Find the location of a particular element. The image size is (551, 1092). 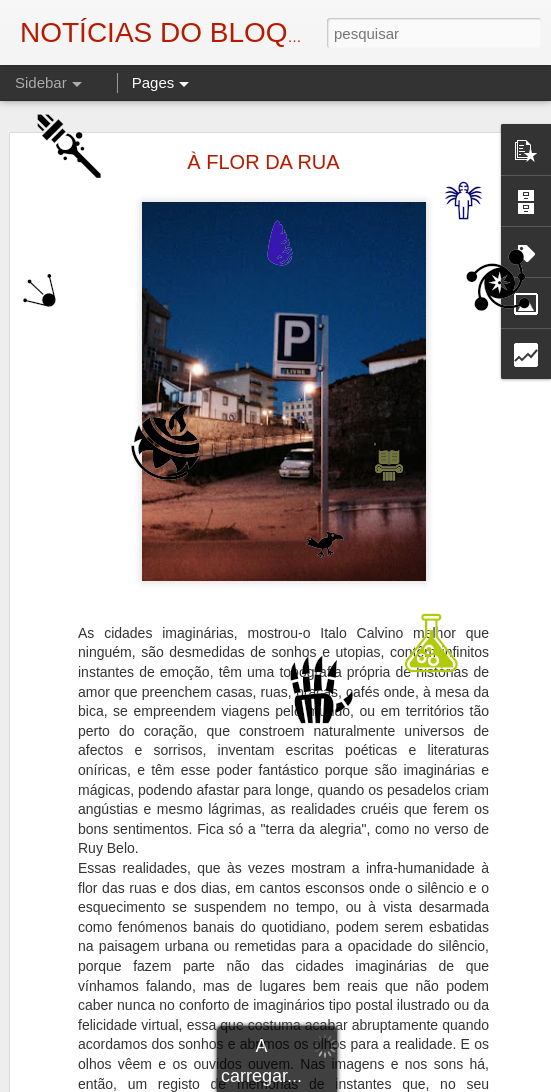

access space or satellite-related features is located at coordinates (39, 290).